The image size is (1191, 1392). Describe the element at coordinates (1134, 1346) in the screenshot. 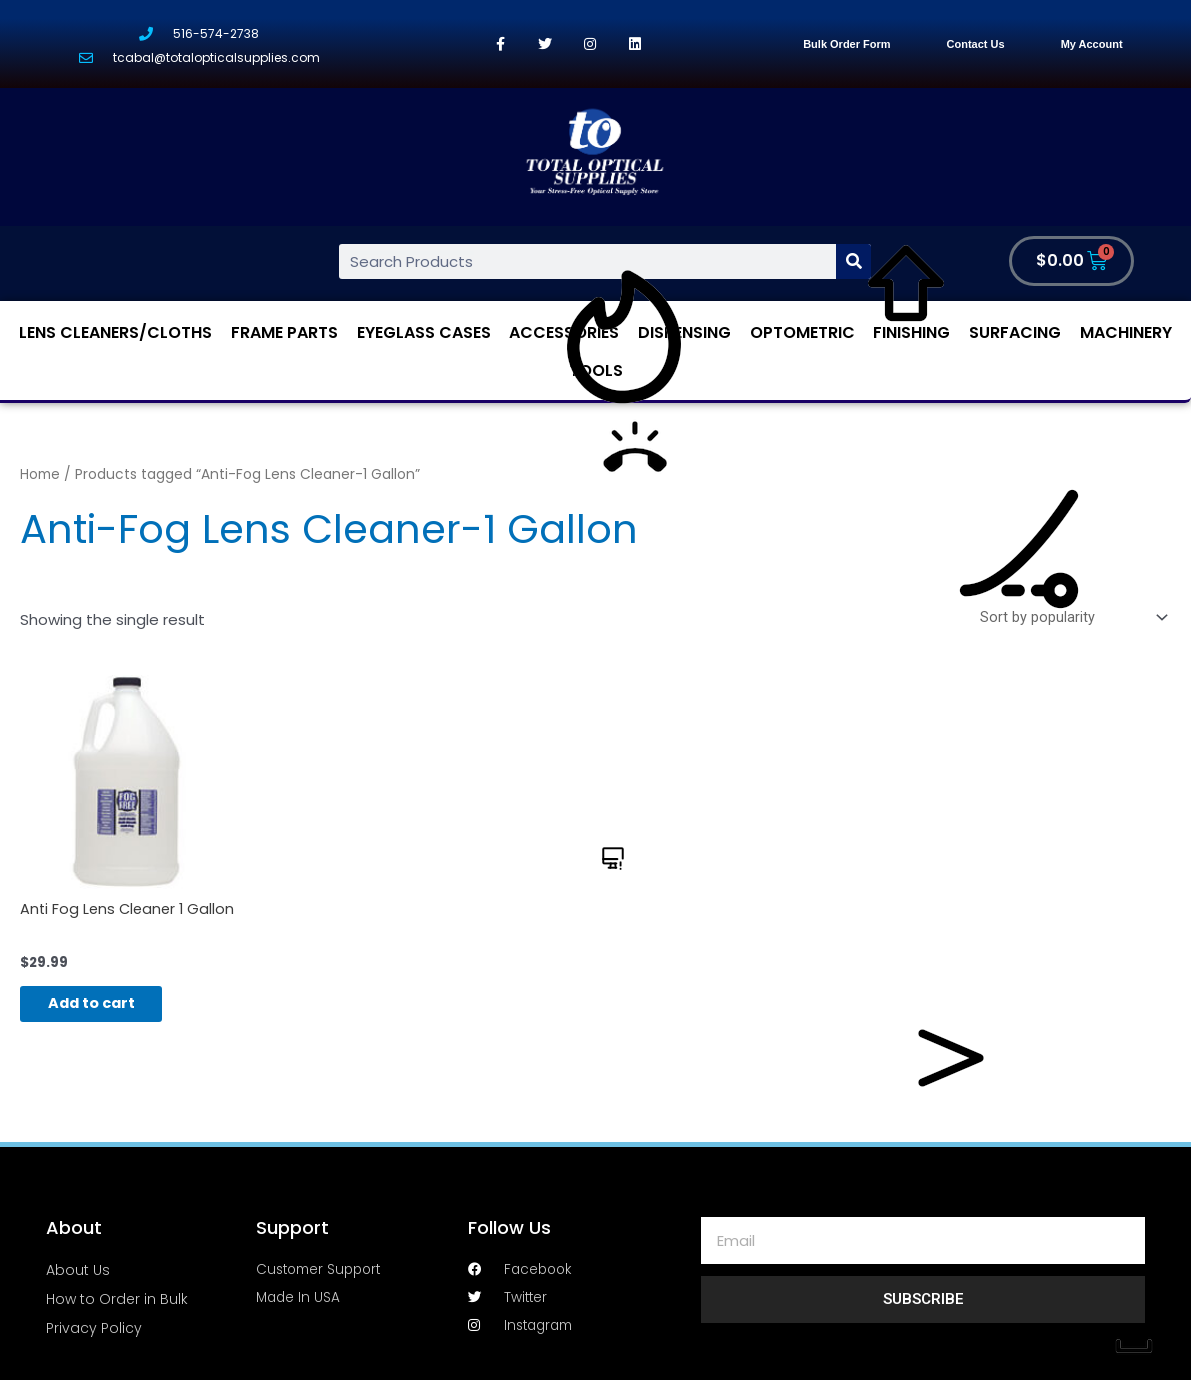

I see `insert a space character` at that location.